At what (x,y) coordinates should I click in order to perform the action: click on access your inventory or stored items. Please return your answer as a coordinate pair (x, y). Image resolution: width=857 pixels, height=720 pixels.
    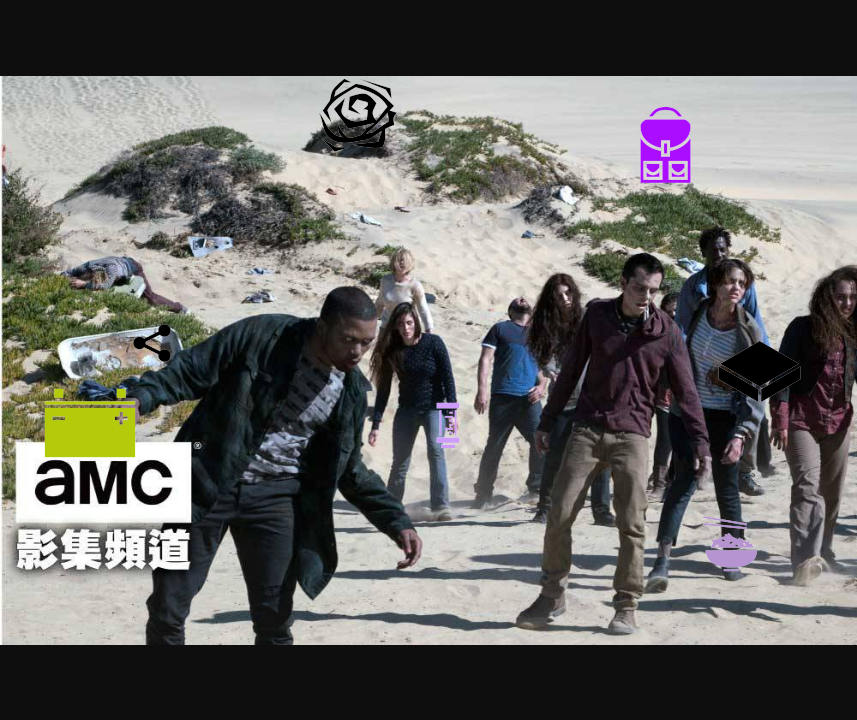
    Looking at the image, I should click on (665, 144).